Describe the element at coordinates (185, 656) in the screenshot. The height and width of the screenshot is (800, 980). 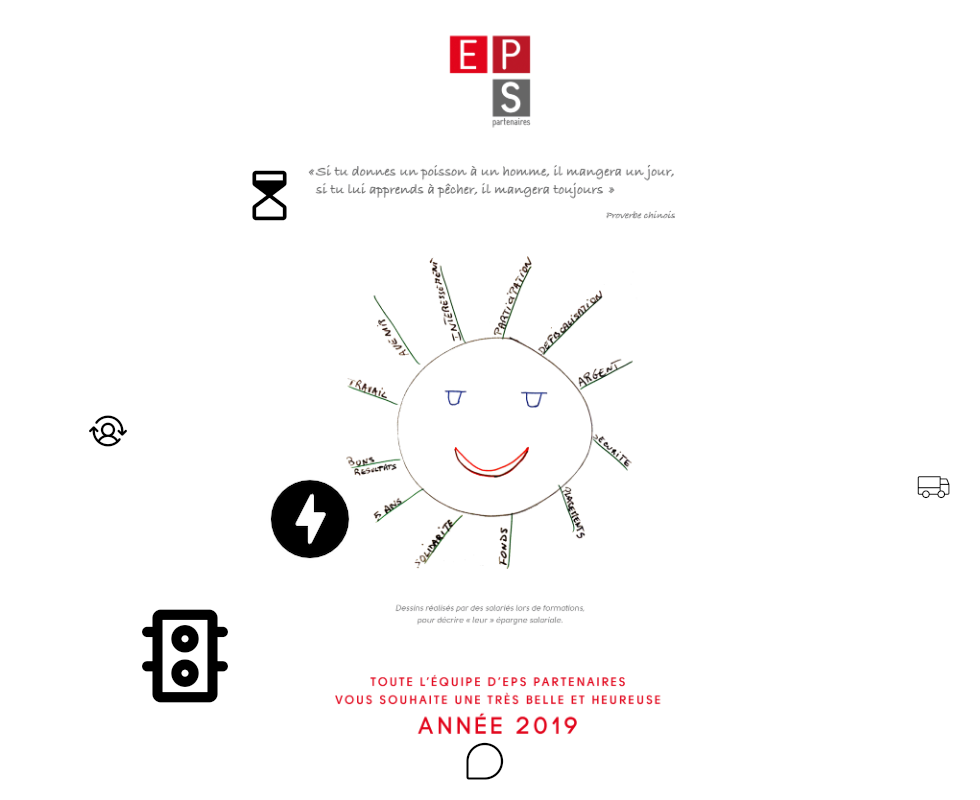
I see `traffic light or signal indicator` at that location.